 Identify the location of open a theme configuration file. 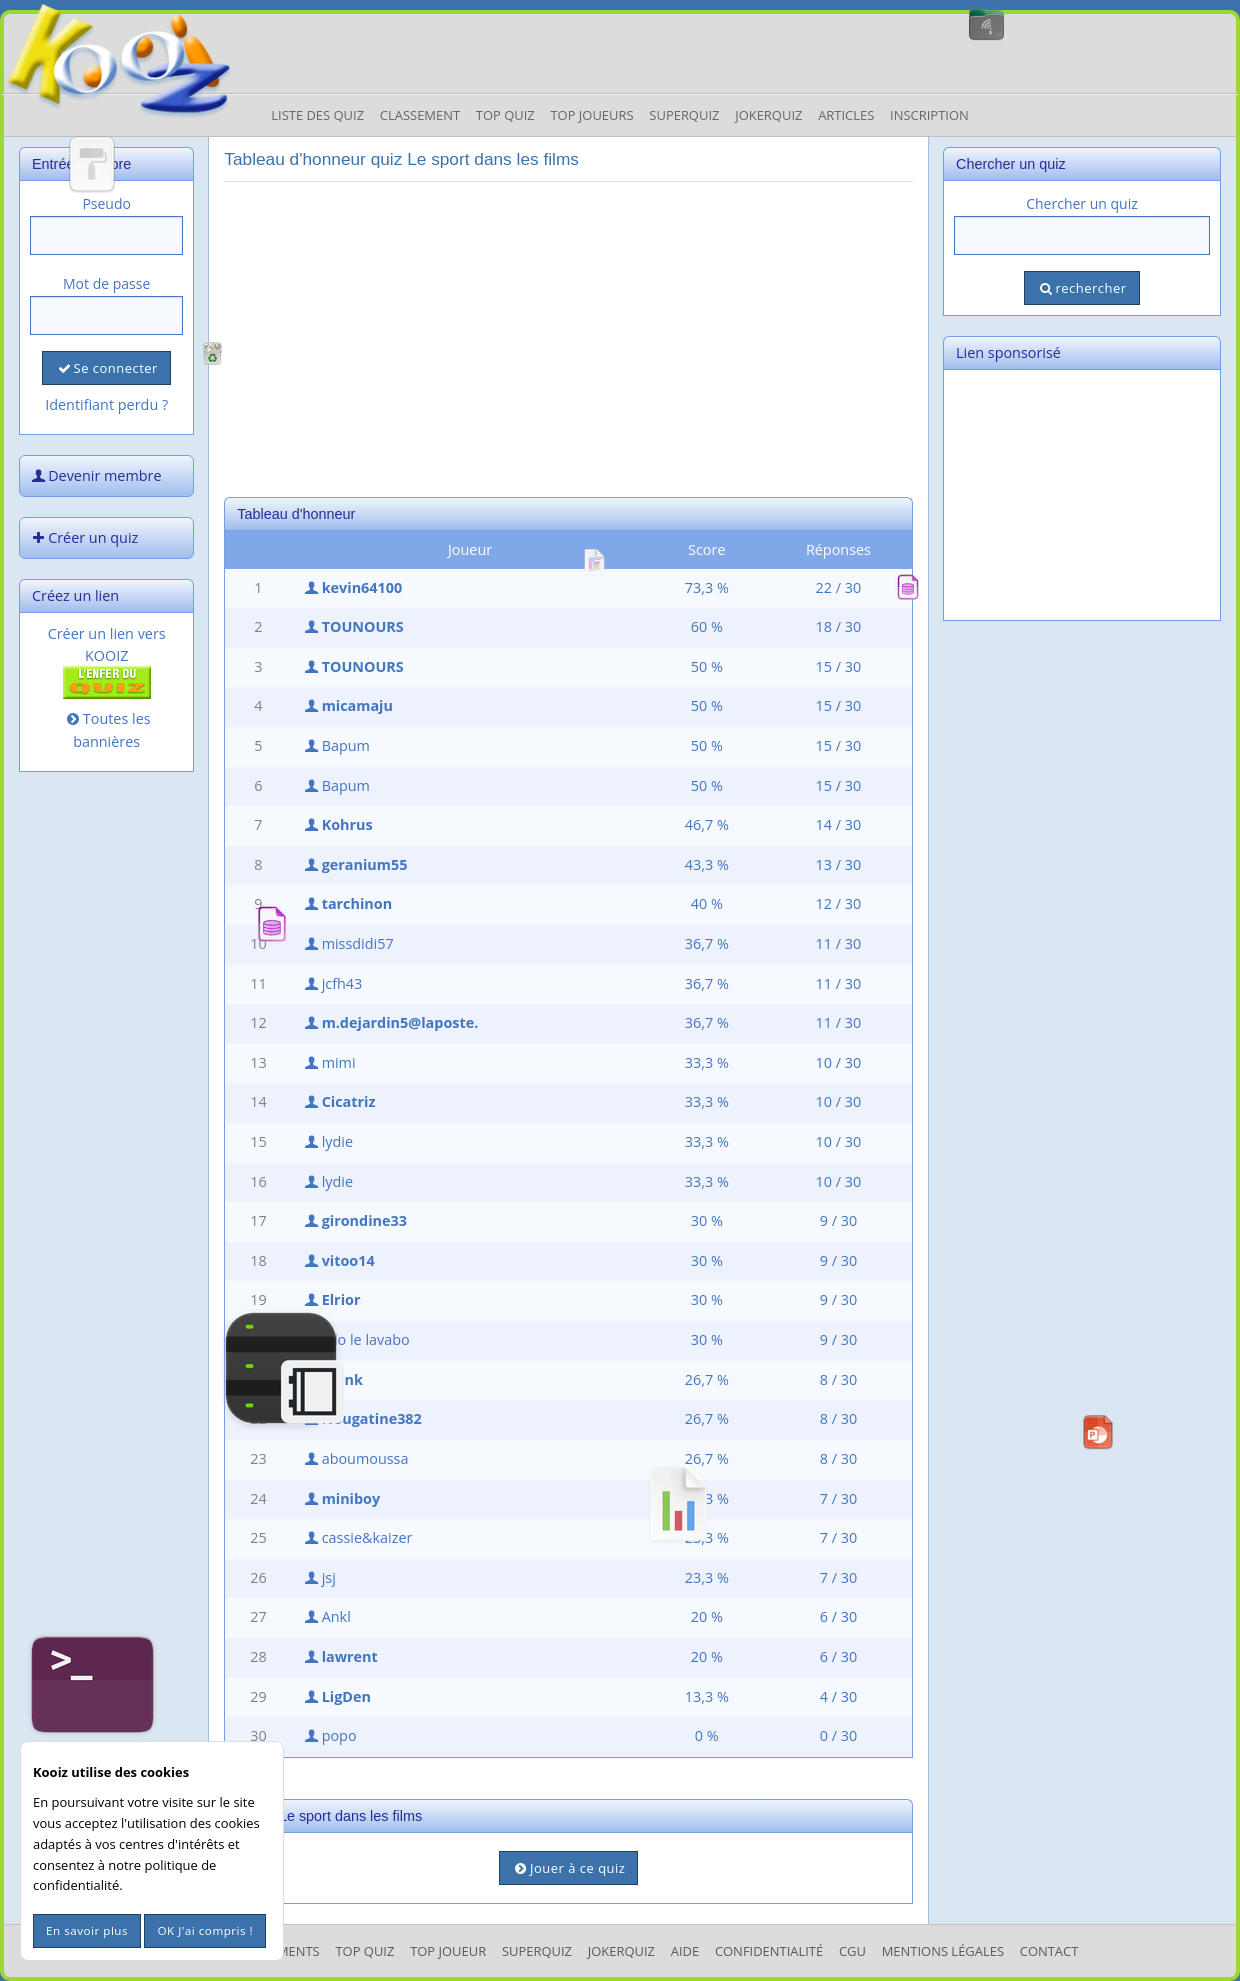
(92, 164).